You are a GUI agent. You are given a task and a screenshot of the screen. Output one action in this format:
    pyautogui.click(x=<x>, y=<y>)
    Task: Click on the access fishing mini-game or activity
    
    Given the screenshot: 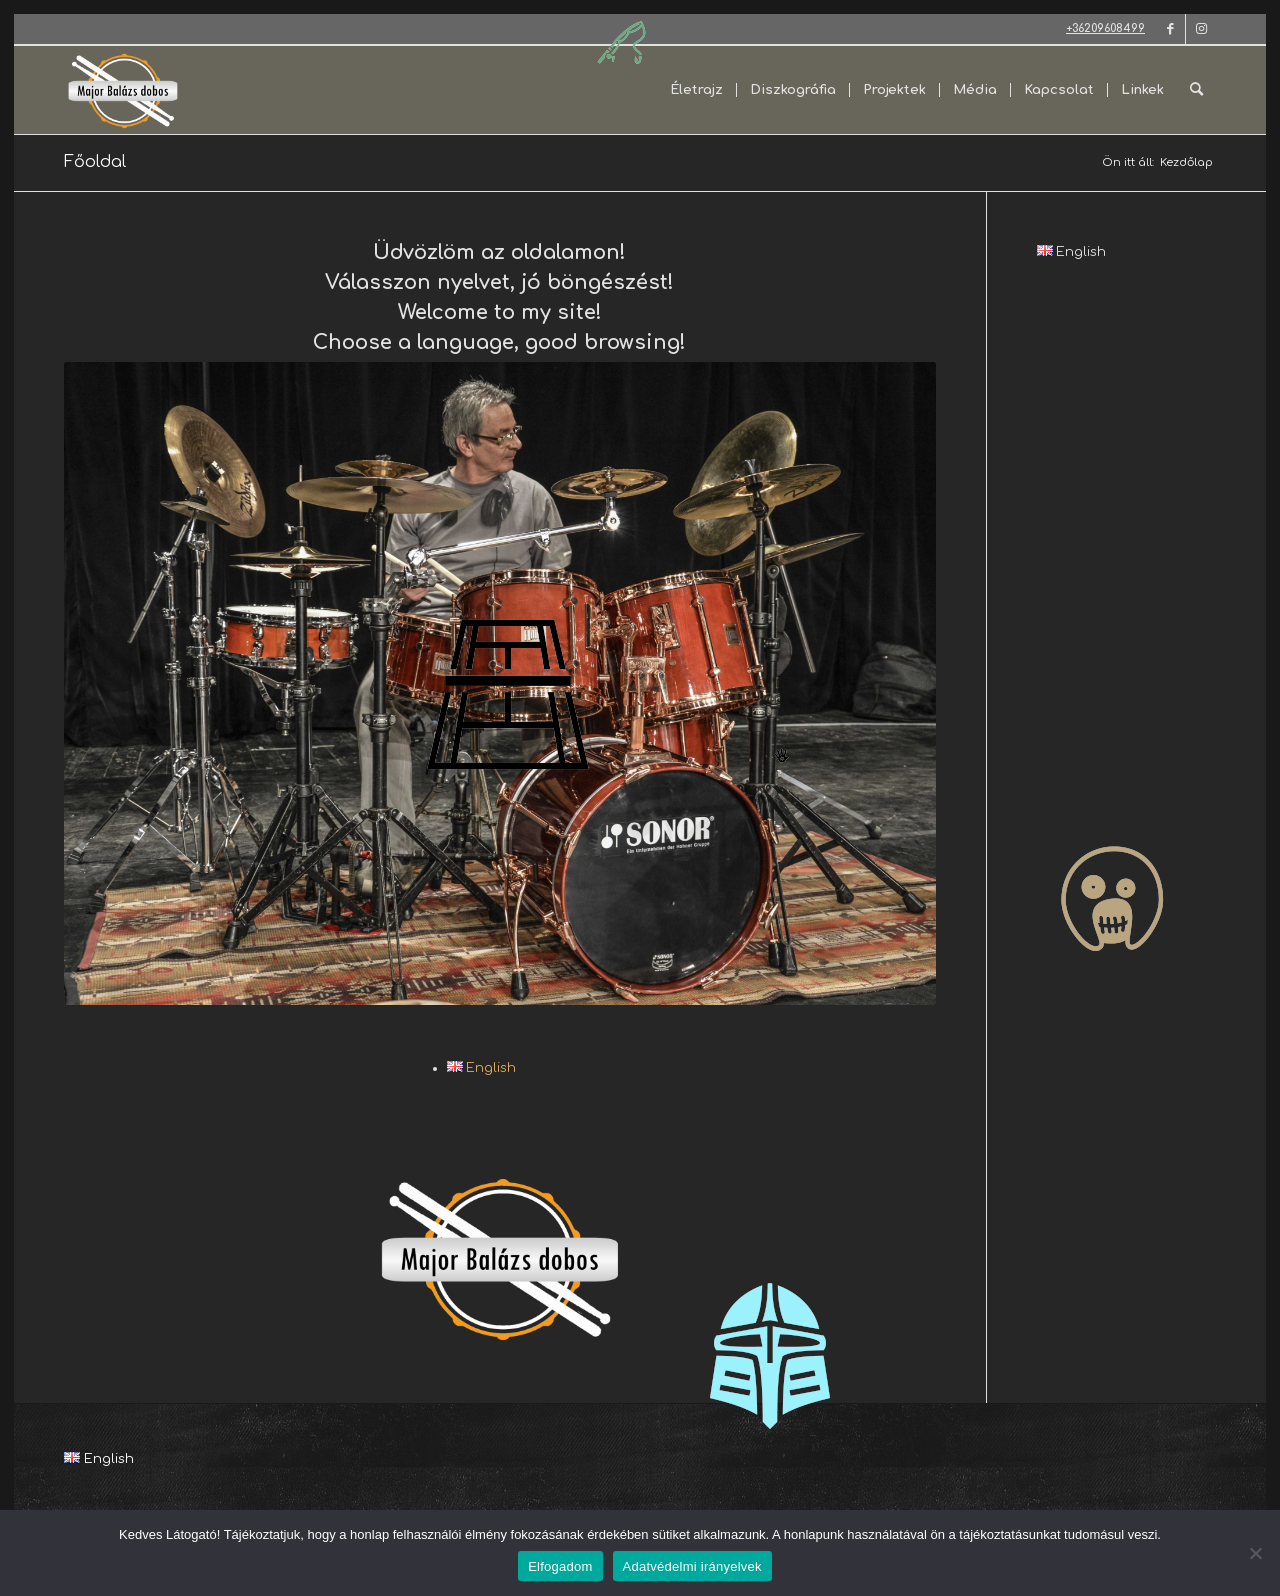 What is the action you would take?
    pyautogui.click(x=621, y=42)
    